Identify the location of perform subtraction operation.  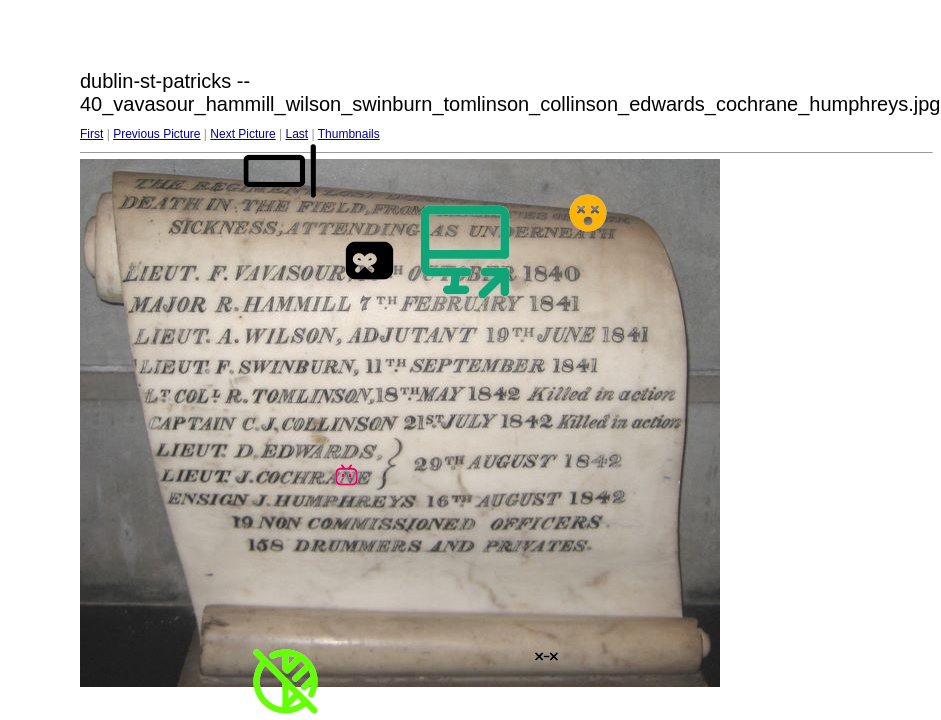
(546, 656).